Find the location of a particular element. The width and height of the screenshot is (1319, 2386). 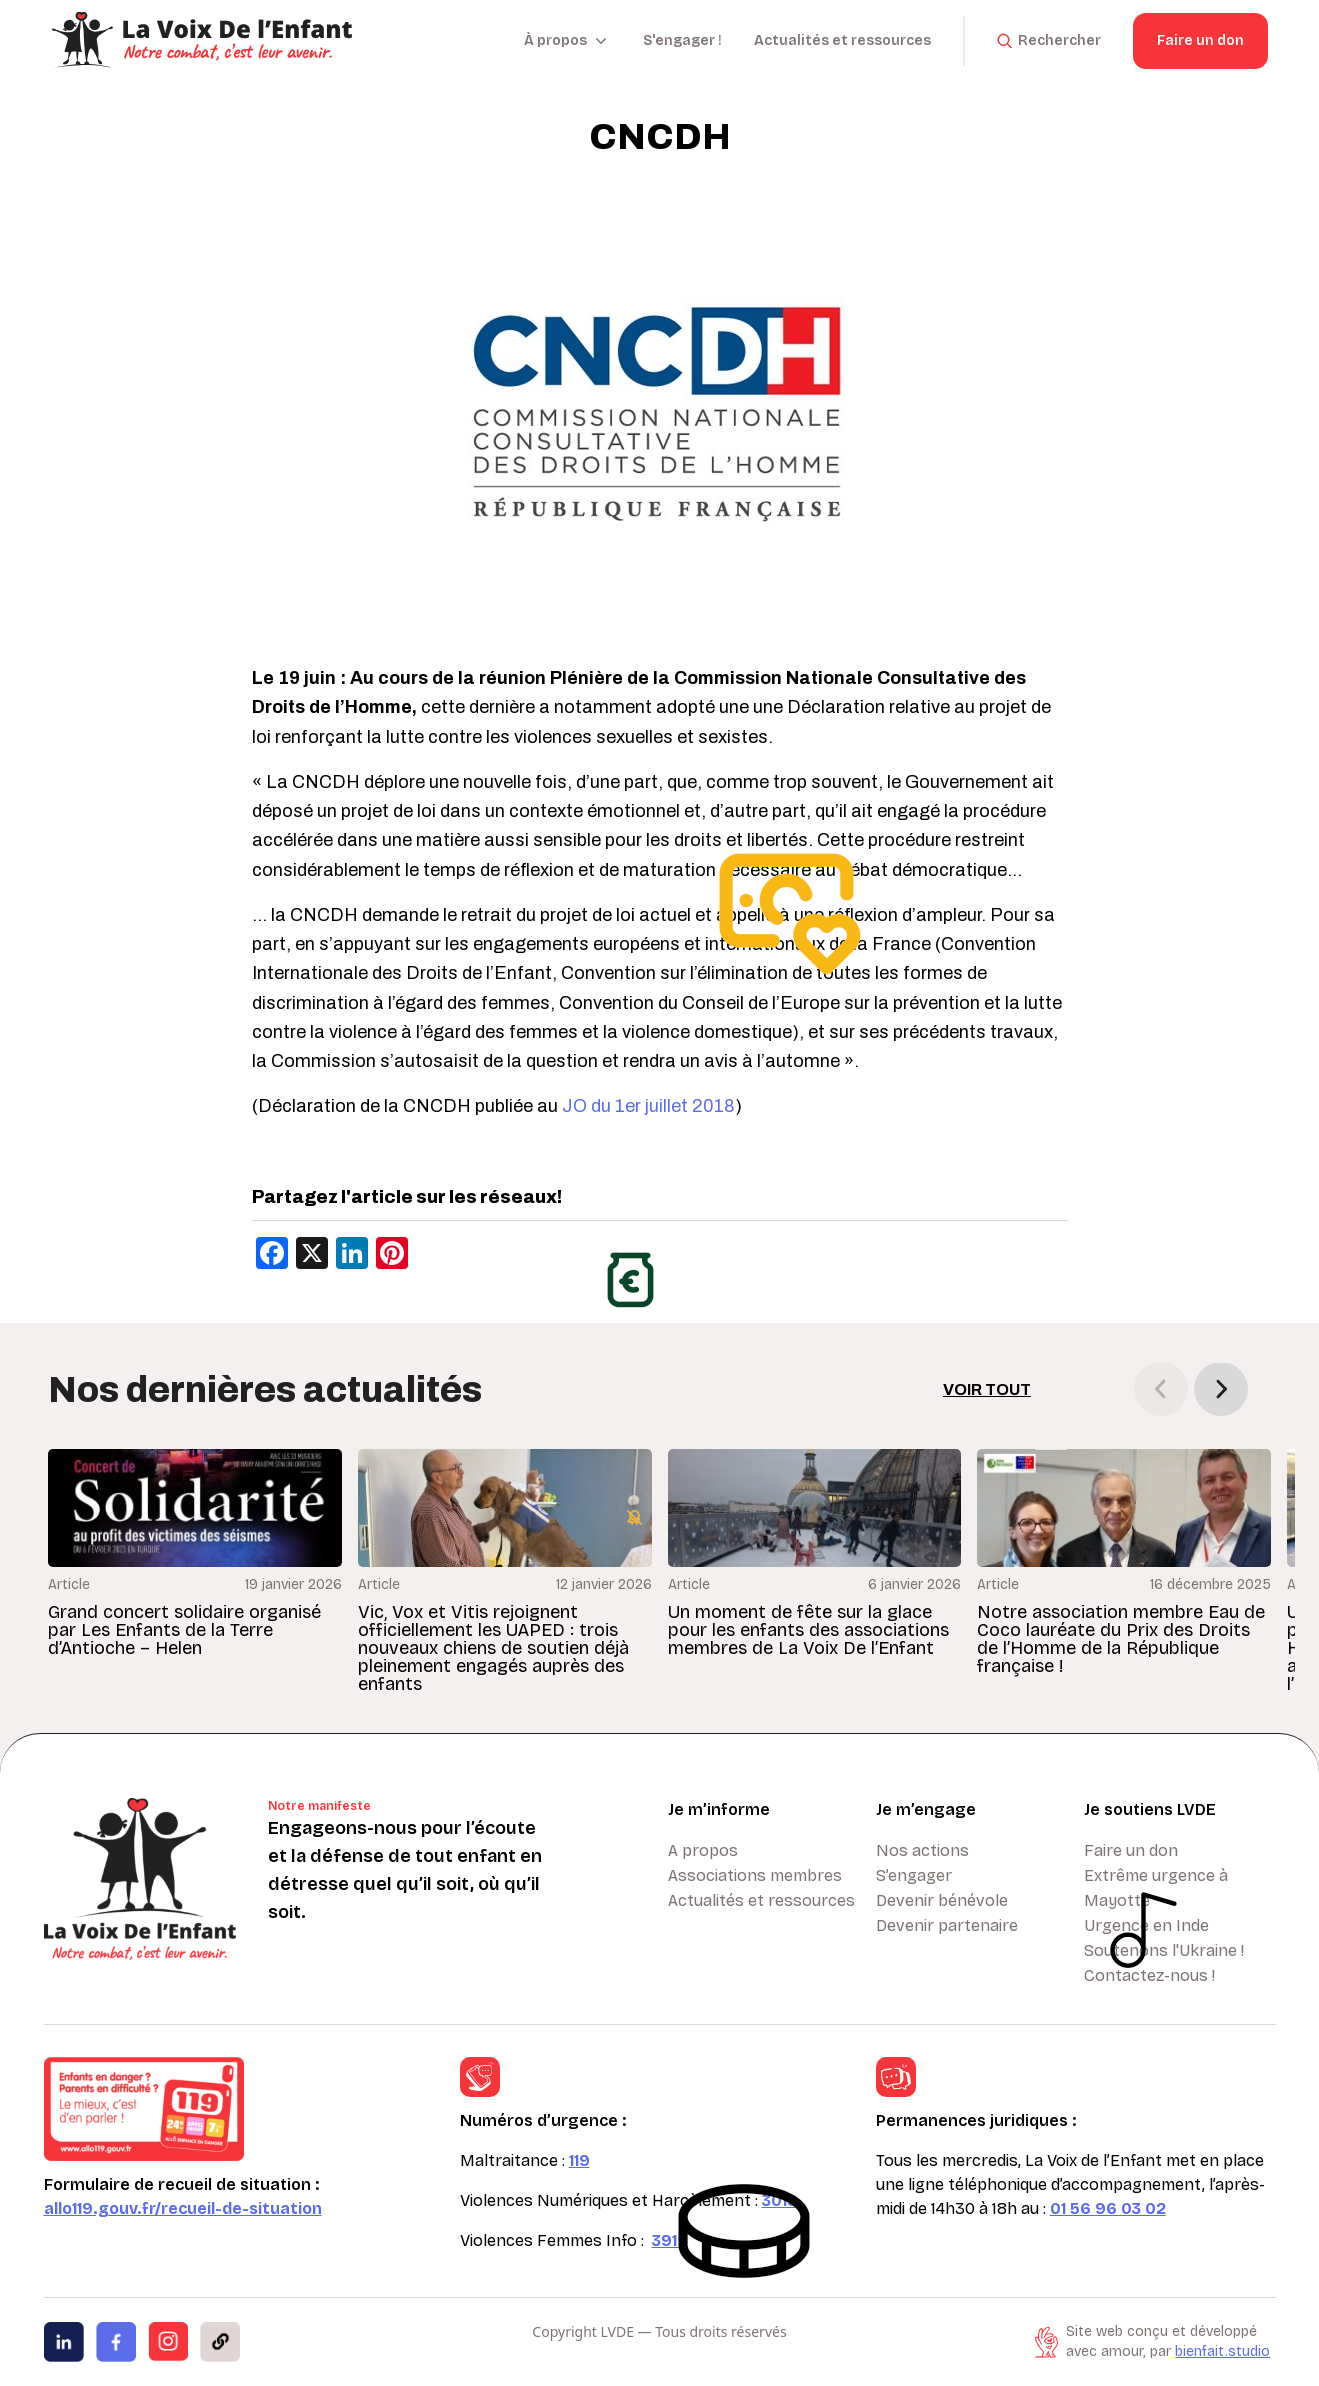

donate or make a charitable contribution is located at coordinates (786, 900).